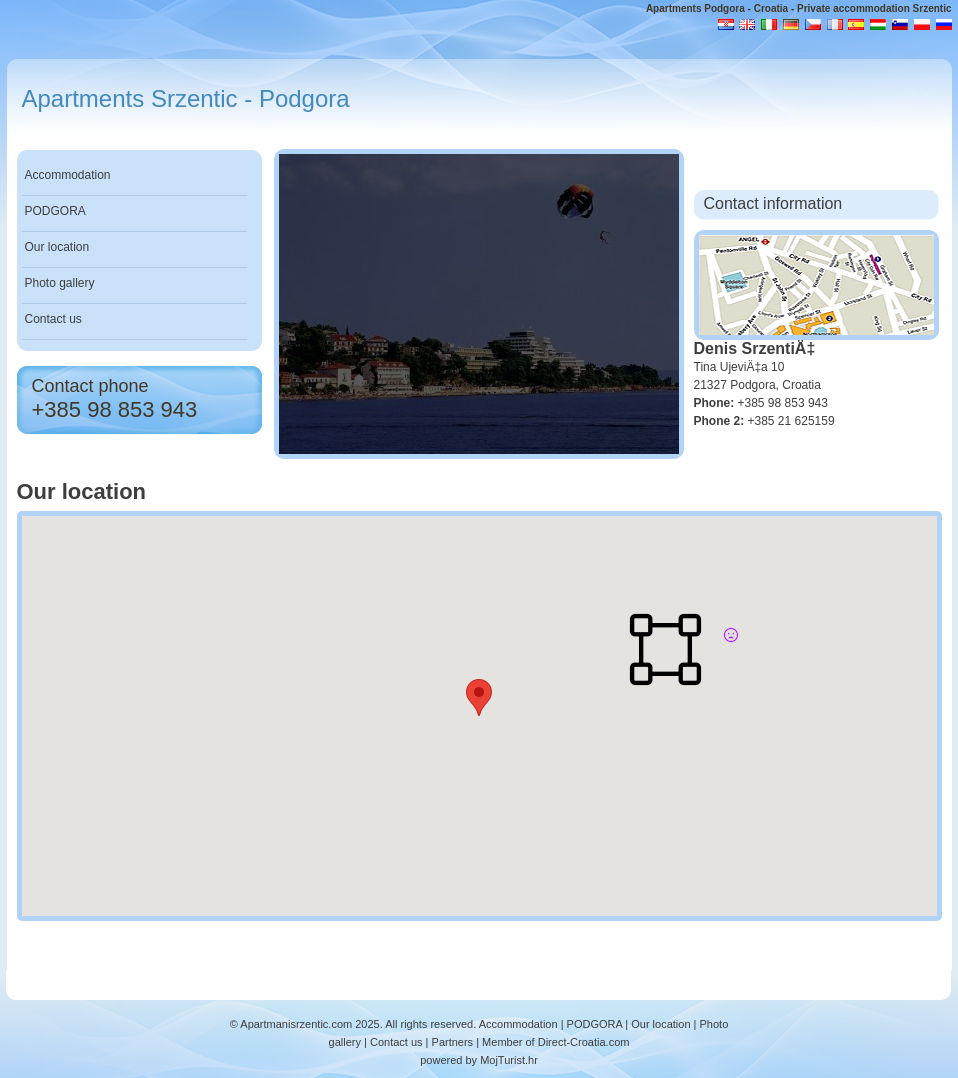 The height and width of the screenshot is (1078, 958). What do you see at coordinates (665, 649) in the screenshot?
I see `select or resize an object's boundaries` at bounding box center [665, 649].